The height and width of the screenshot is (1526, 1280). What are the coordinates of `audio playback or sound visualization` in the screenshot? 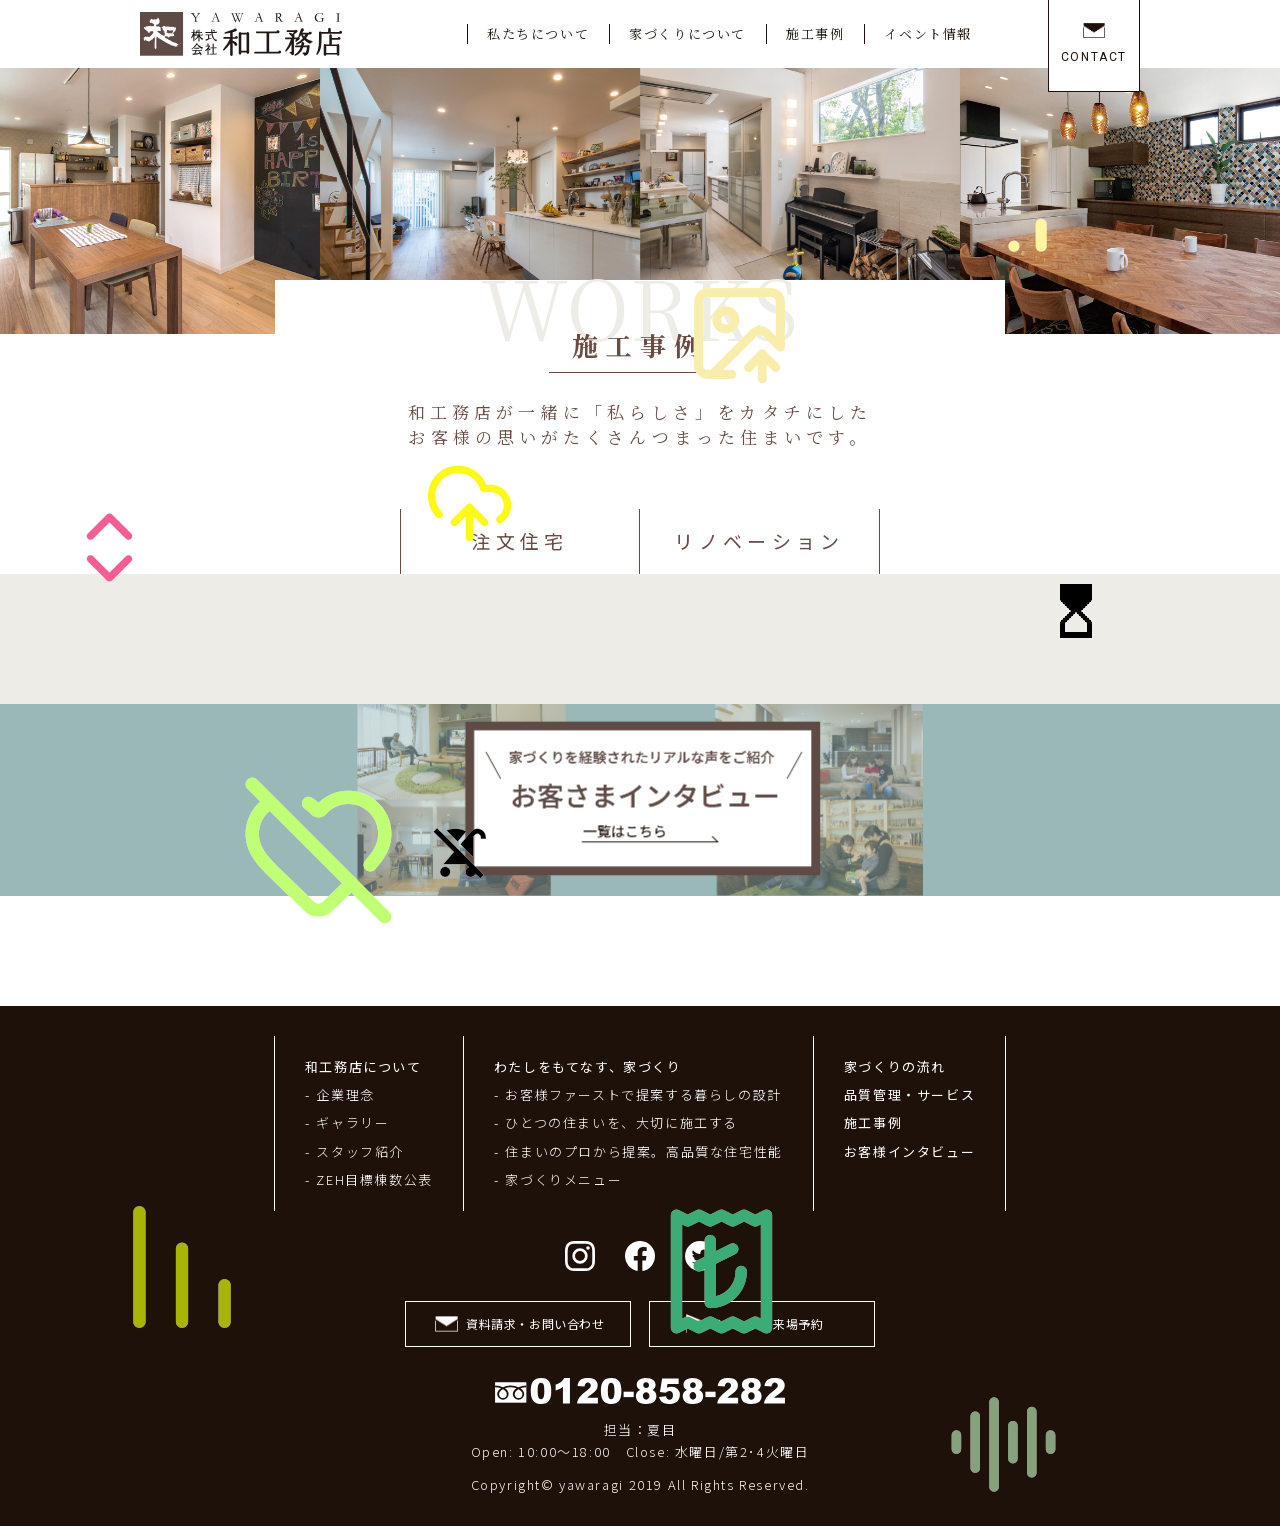 It's located at (1003, 1444).